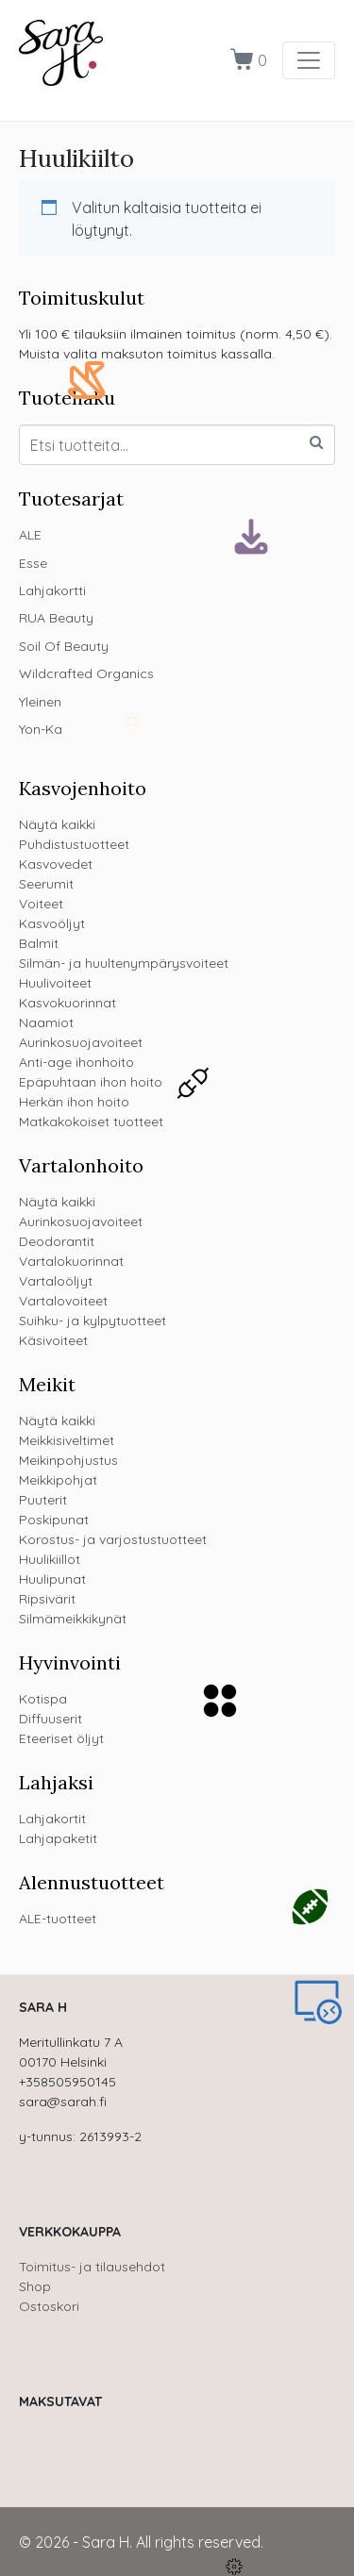 This screenshot has height=2576, width=354. Describe the element at coordinates (234, 2567) in the screenshot. I see `access settings or preferences` at that location.